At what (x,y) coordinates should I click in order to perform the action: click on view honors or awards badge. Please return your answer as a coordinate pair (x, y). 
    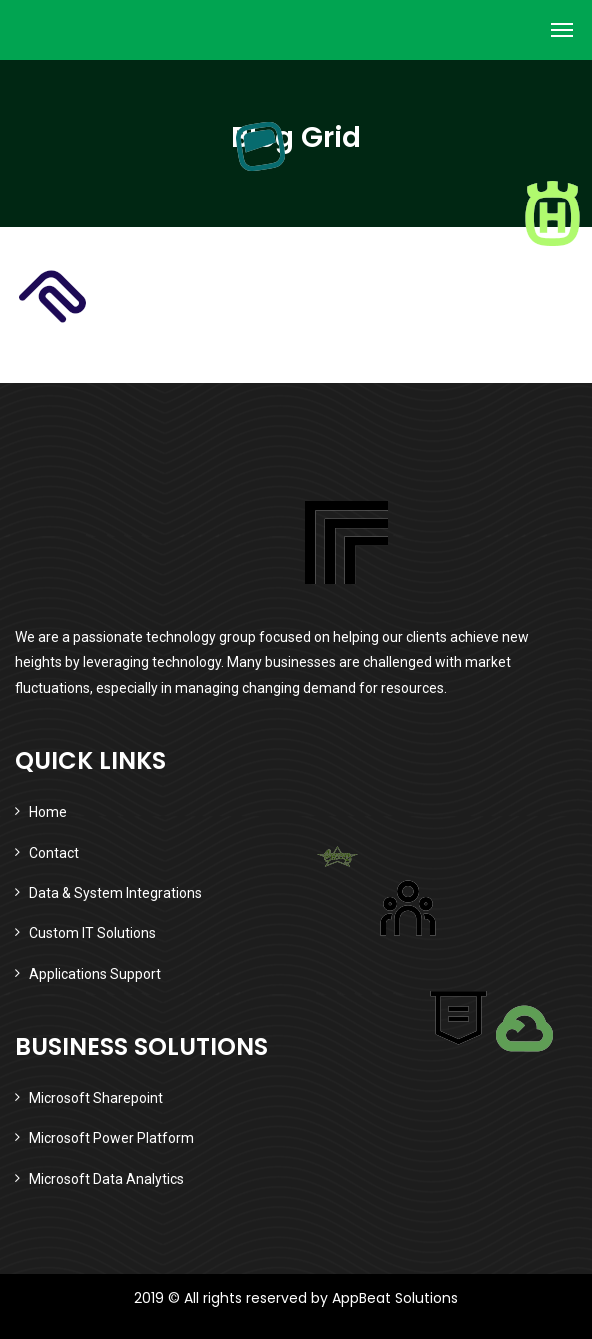
    Looking at the image, I should click on (458, 1016).